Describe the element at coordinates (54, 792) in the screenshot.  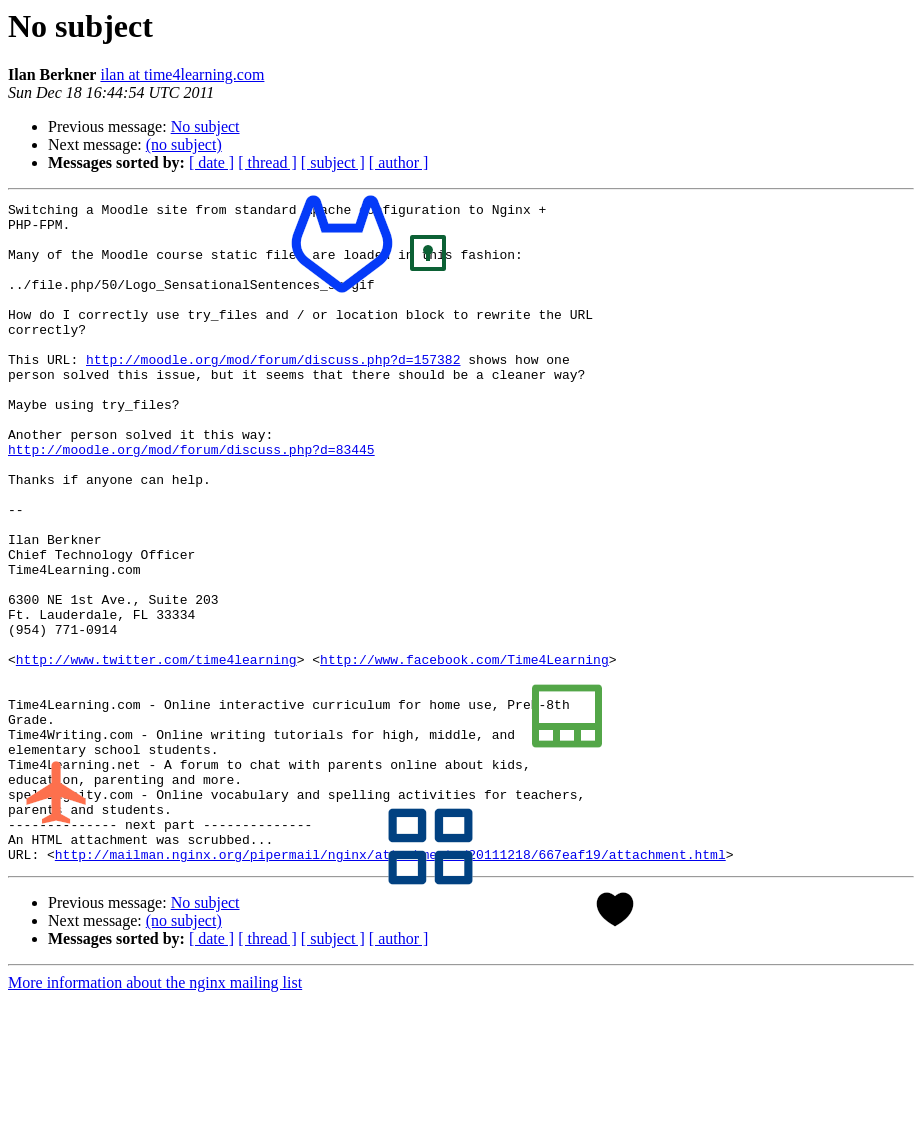
I see `enable airplane mode` at that location.